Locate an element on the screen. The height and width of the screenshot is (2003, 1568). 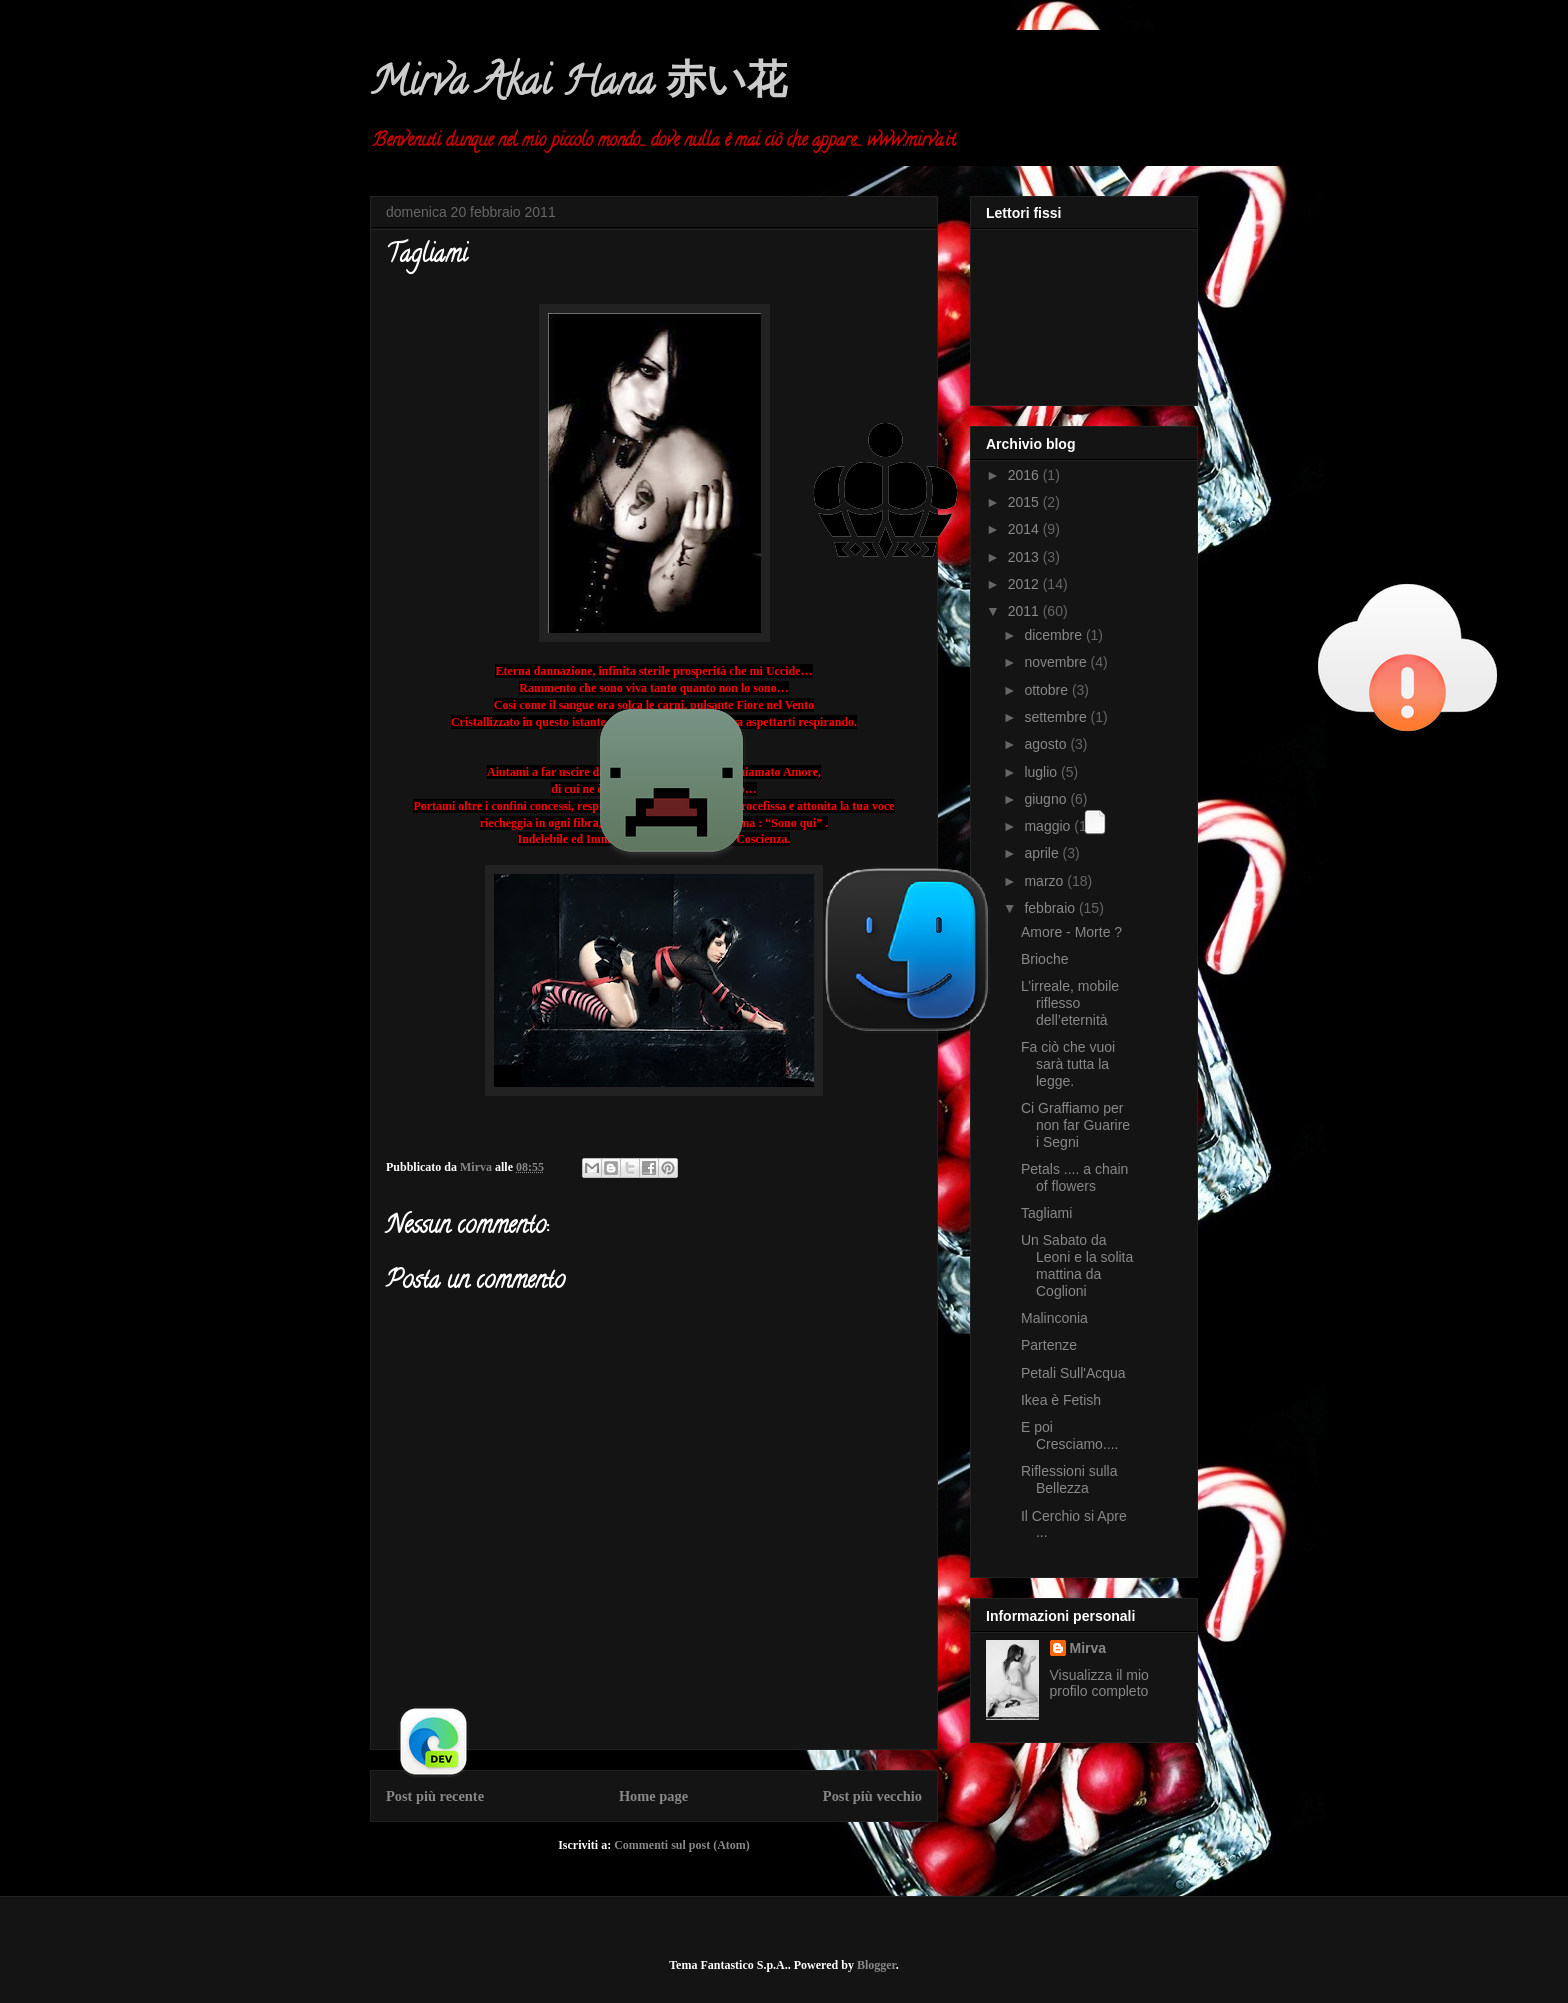
open Finder to browse files and folders is located at coordinates (907, 950).